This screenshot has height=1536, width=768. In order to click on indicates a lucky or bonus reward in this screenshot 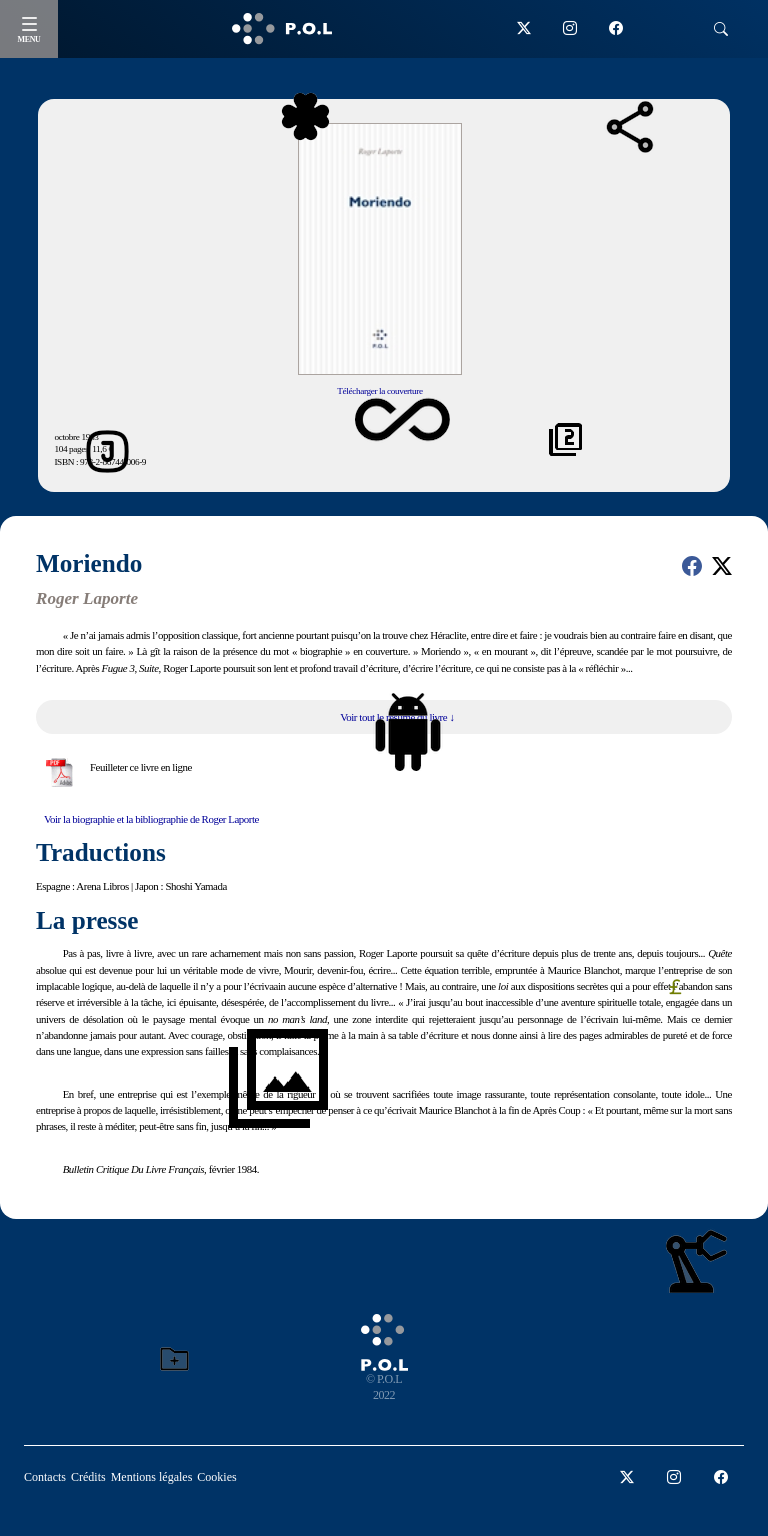, I will do `click(305, 116)`.